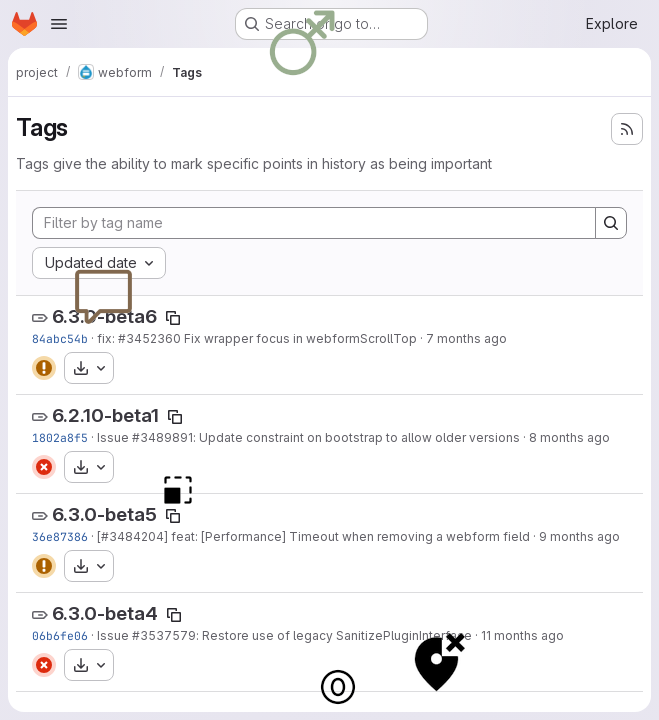 This screenshot has height=720, width=659. Describe the element at coordinates (178, 490) in the screenshot. I see `resize an element or window` at that location.